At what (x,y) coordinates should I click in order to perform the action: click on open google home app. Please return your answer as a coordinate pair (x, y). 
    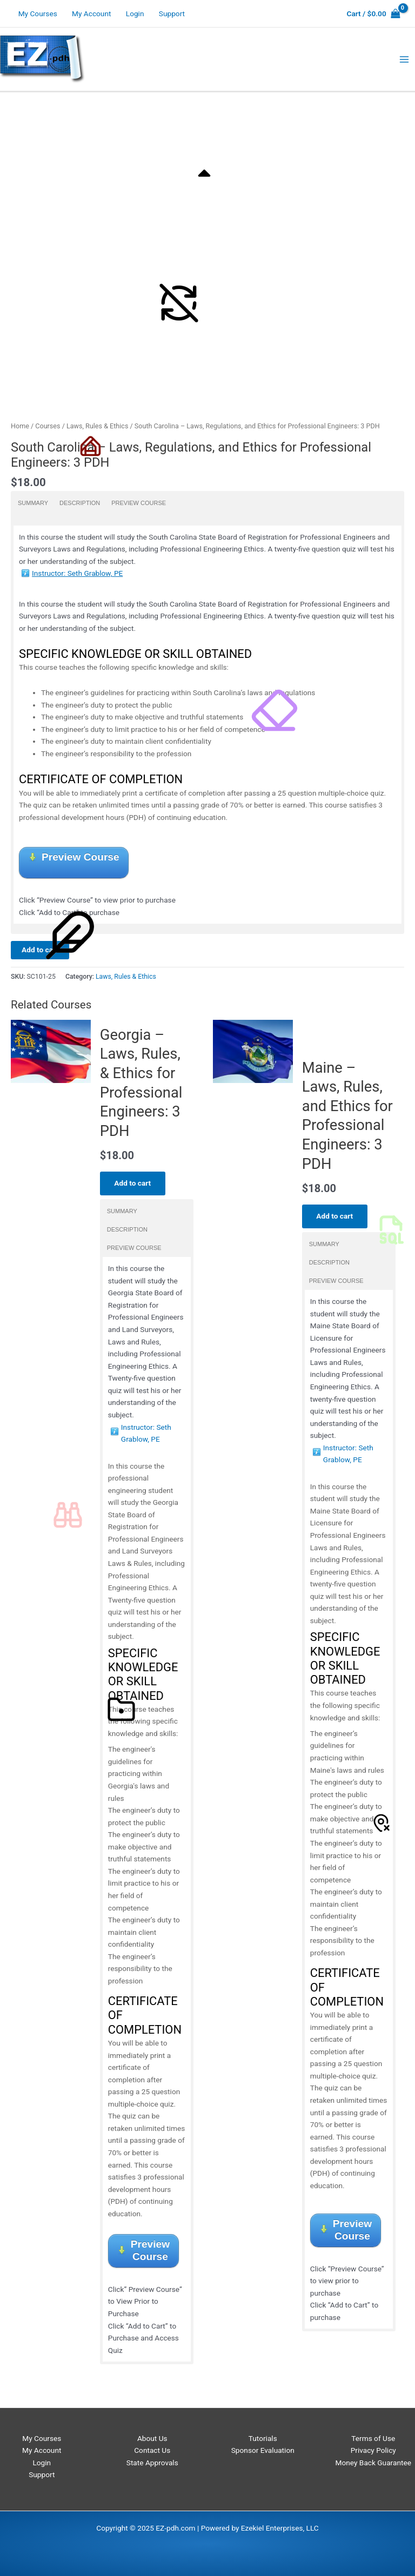
    Looking at the image, I should click on (90, 446).